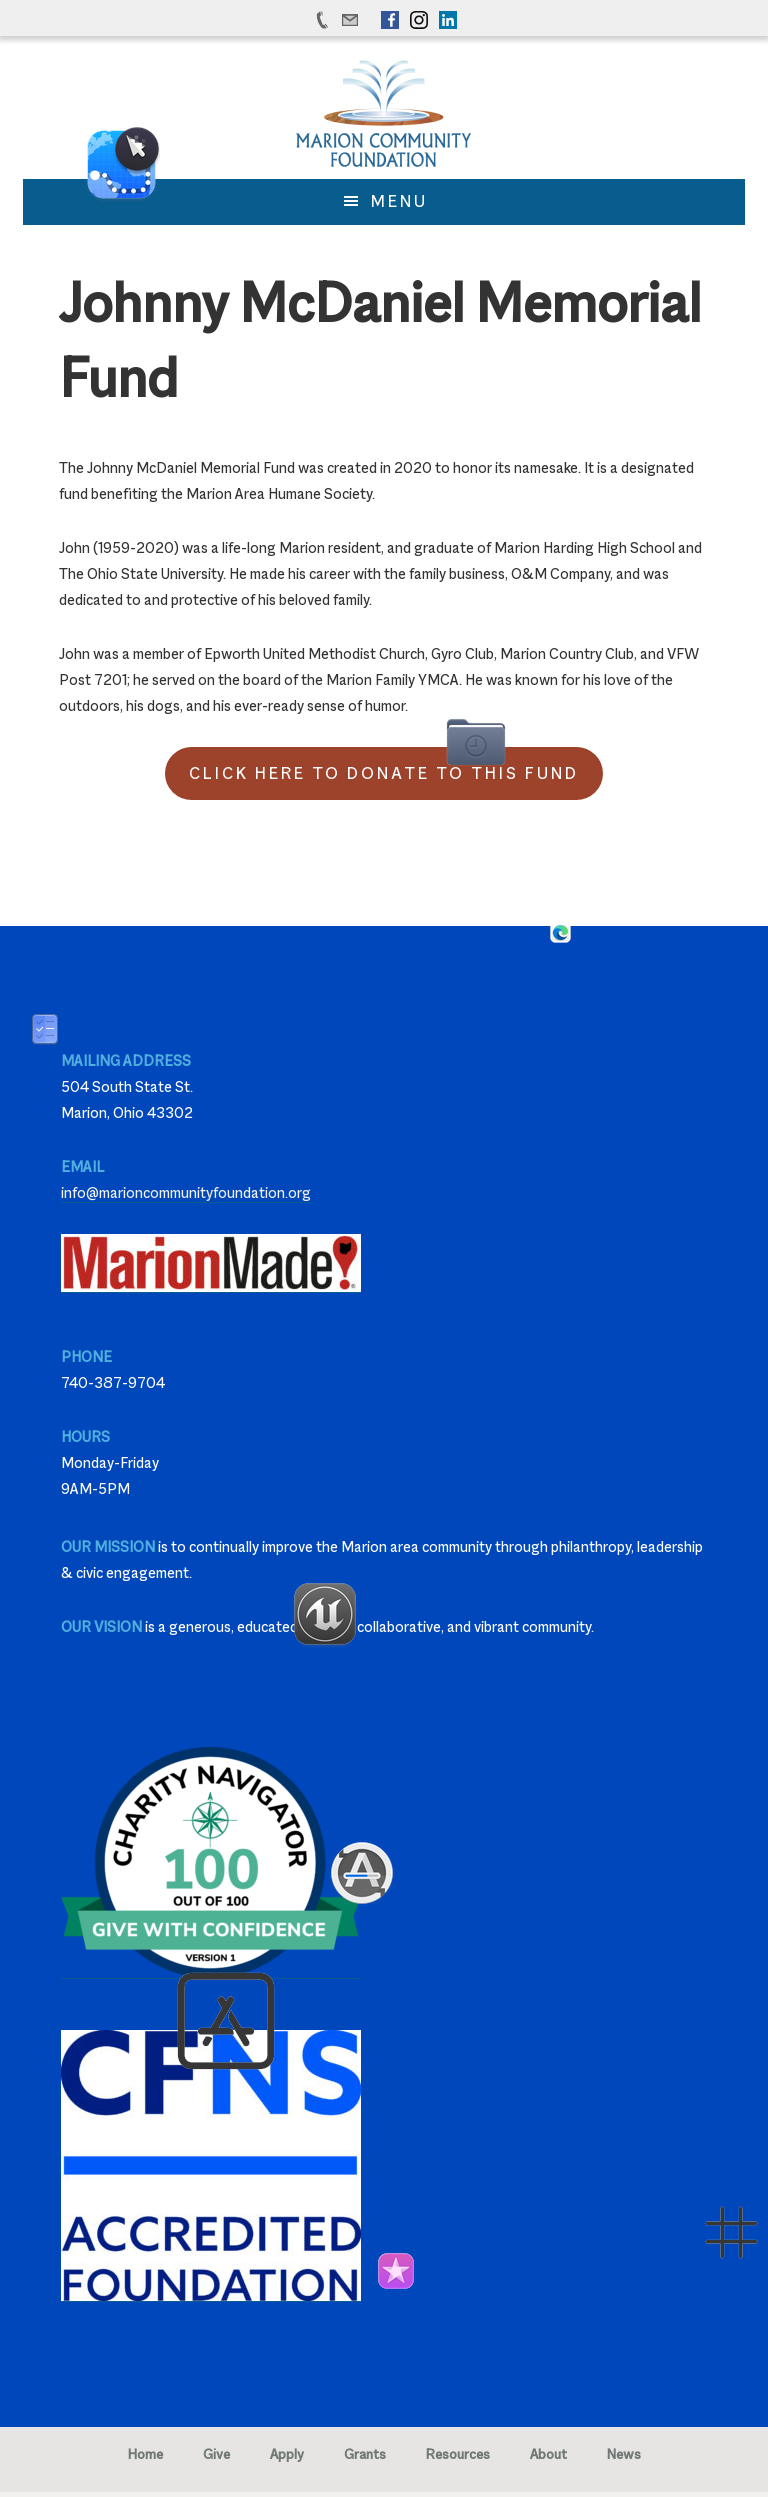 This screenshot has width=768, height=2497. Describe the element at coordinates (226, 2021) in the screenshot. I see `open the app store` at that location.